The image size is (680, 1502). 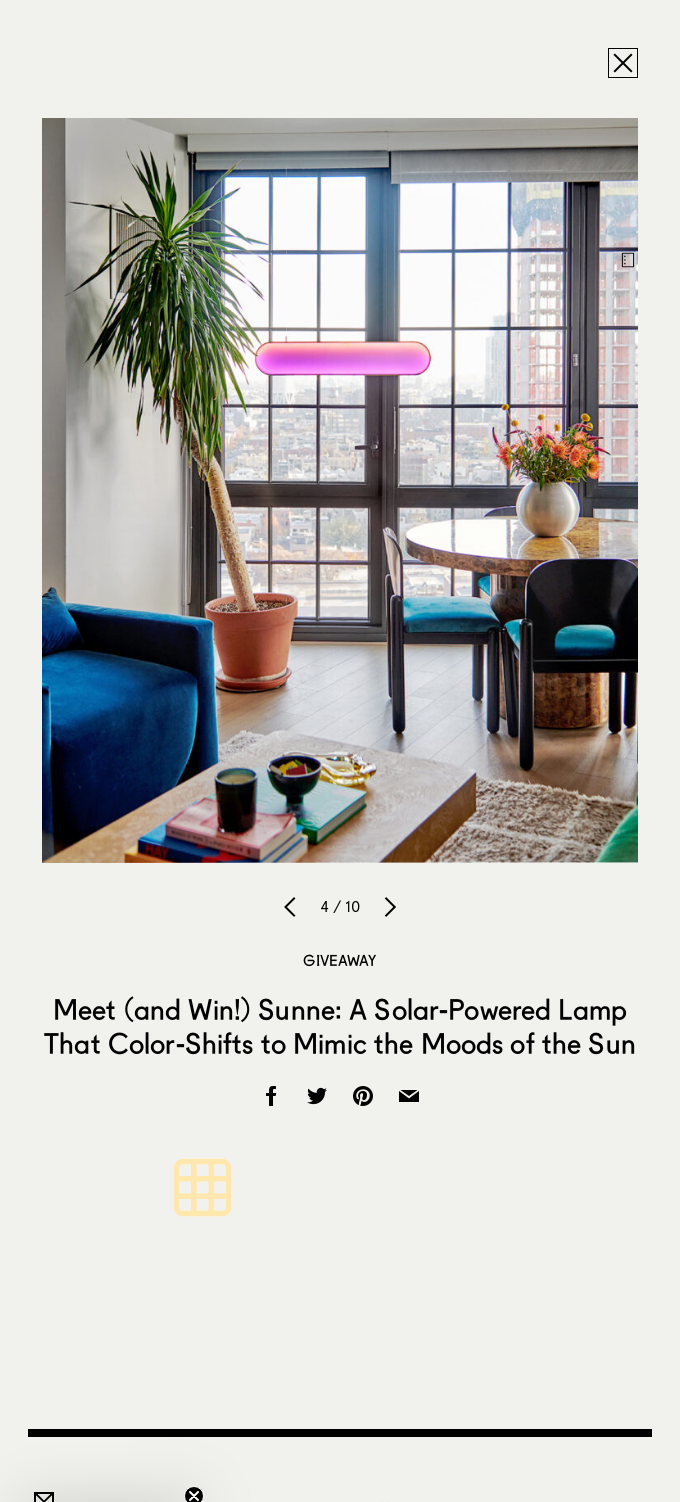 What do you see at coordinates (202, 1187) in the screenshot?
I see `switch to grid view layout` at bounding box center [202, 1187].